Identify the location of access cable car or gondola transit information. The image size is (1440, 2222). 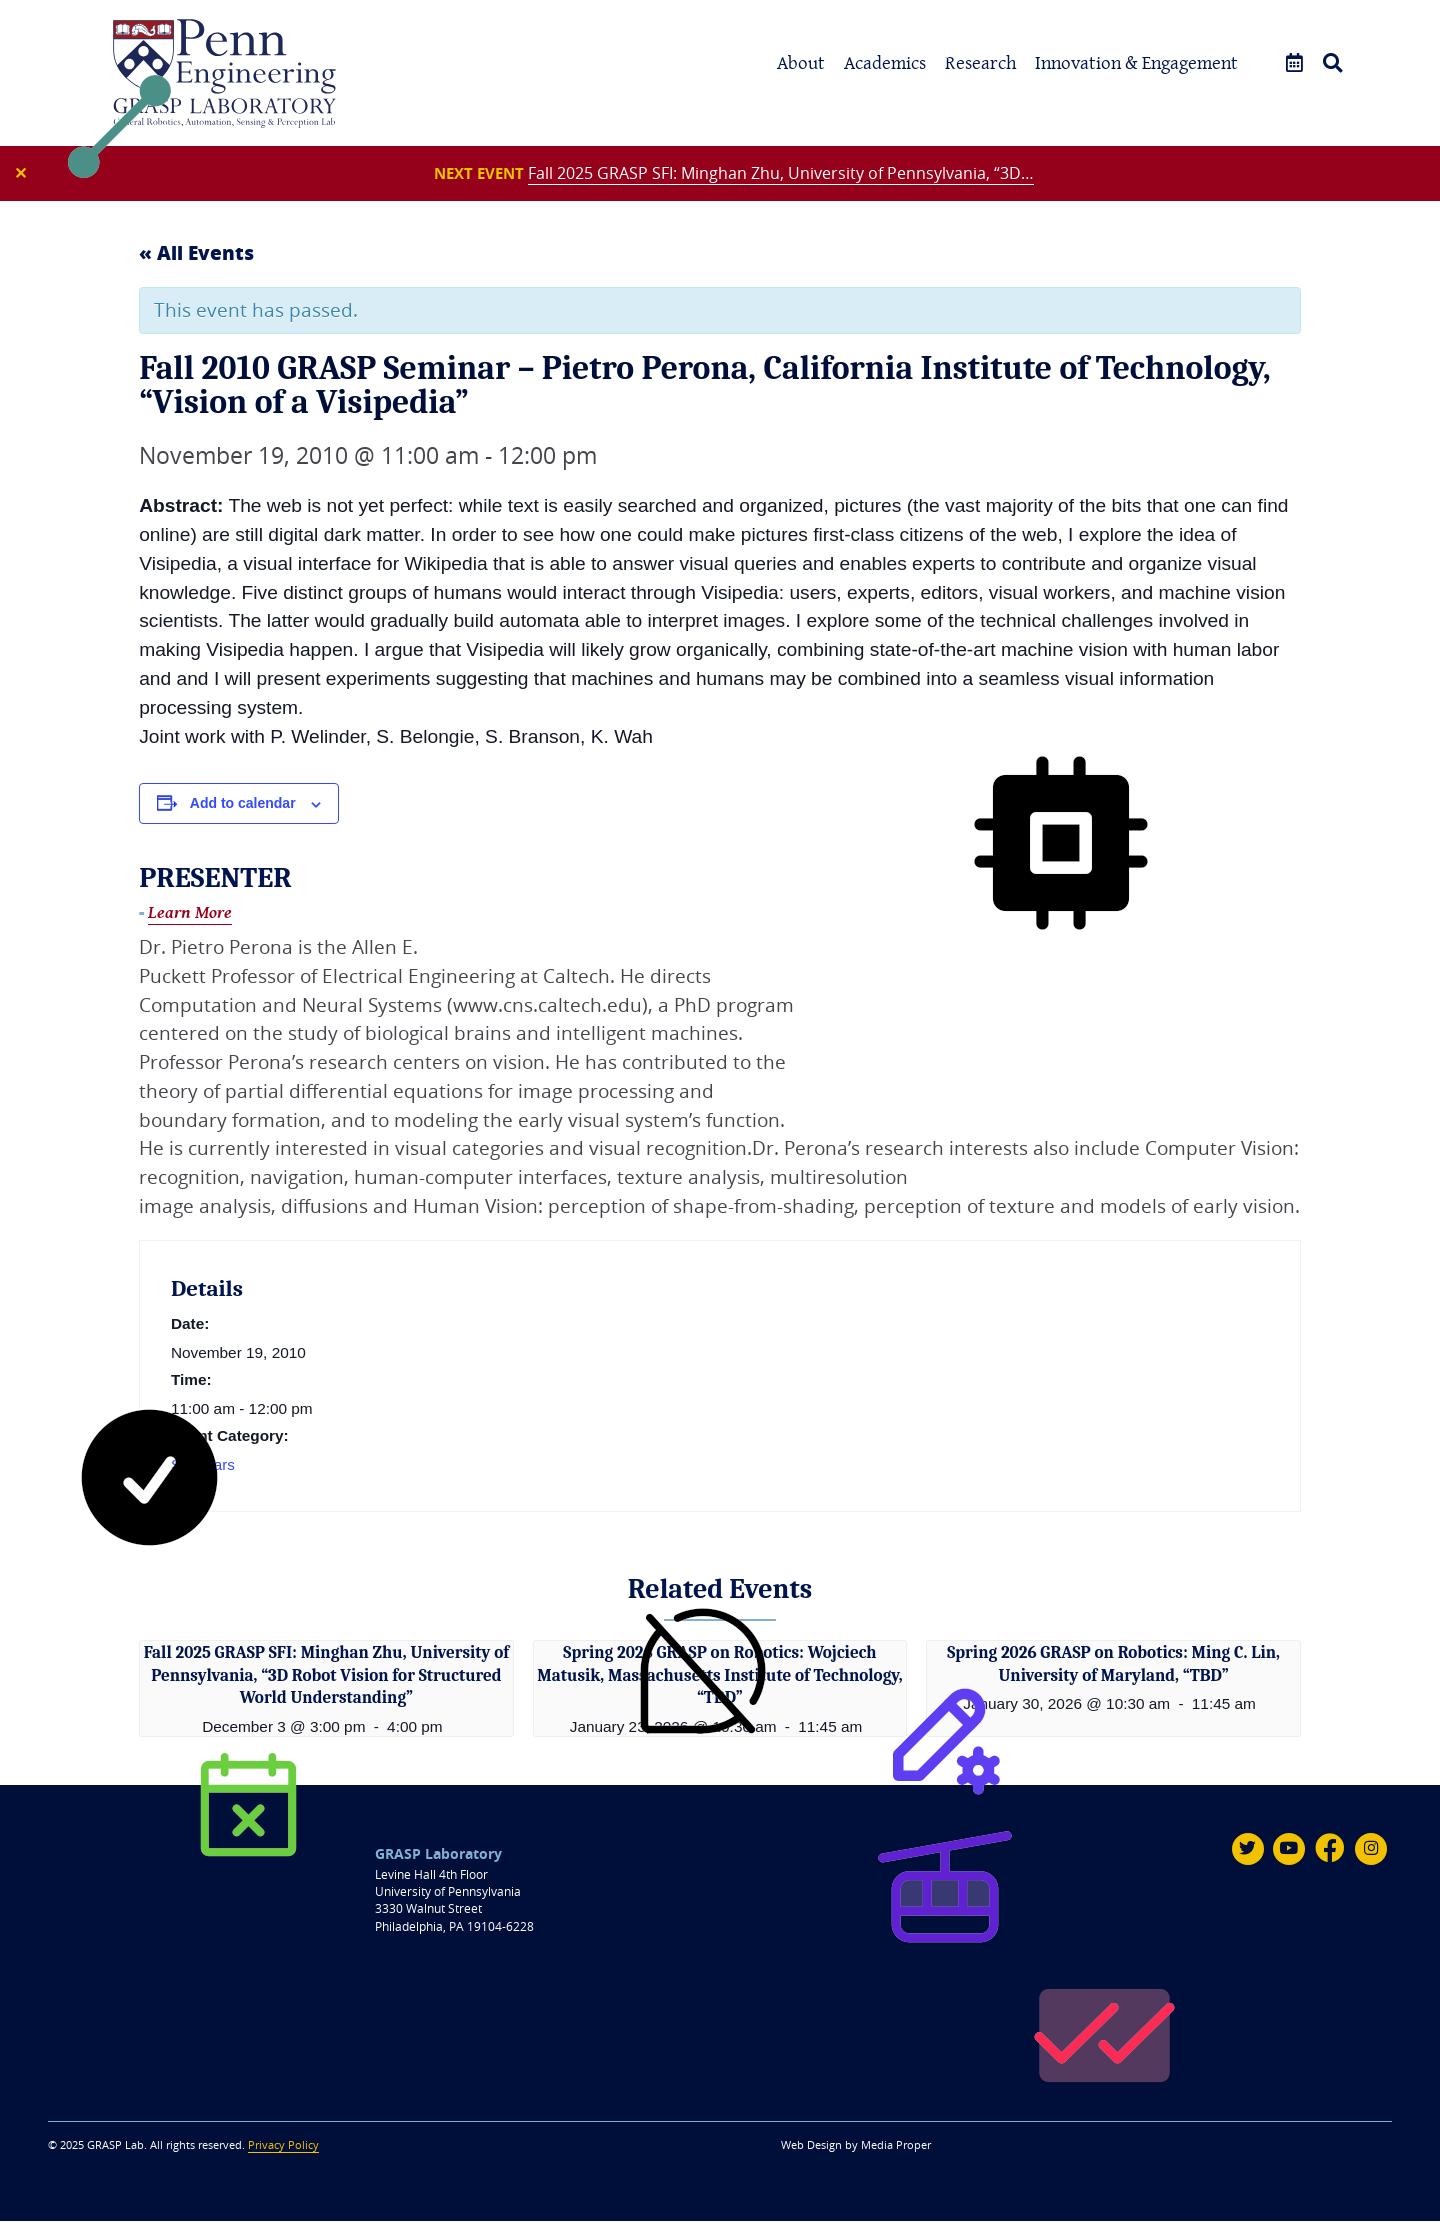
(945, 1889).